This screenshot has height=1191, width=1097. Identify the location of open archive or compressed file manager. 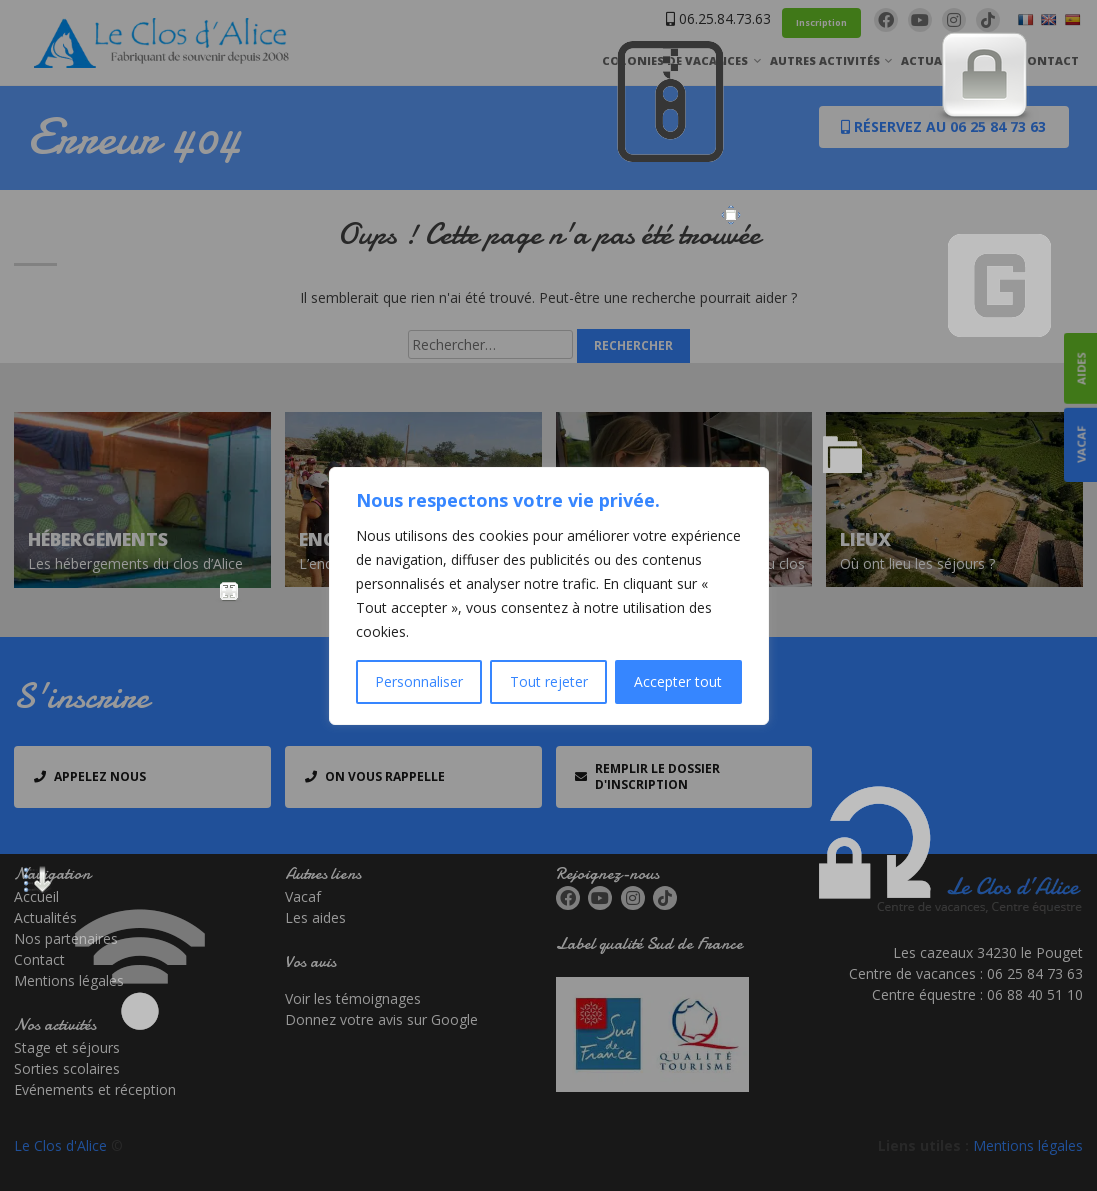
(670, 101).